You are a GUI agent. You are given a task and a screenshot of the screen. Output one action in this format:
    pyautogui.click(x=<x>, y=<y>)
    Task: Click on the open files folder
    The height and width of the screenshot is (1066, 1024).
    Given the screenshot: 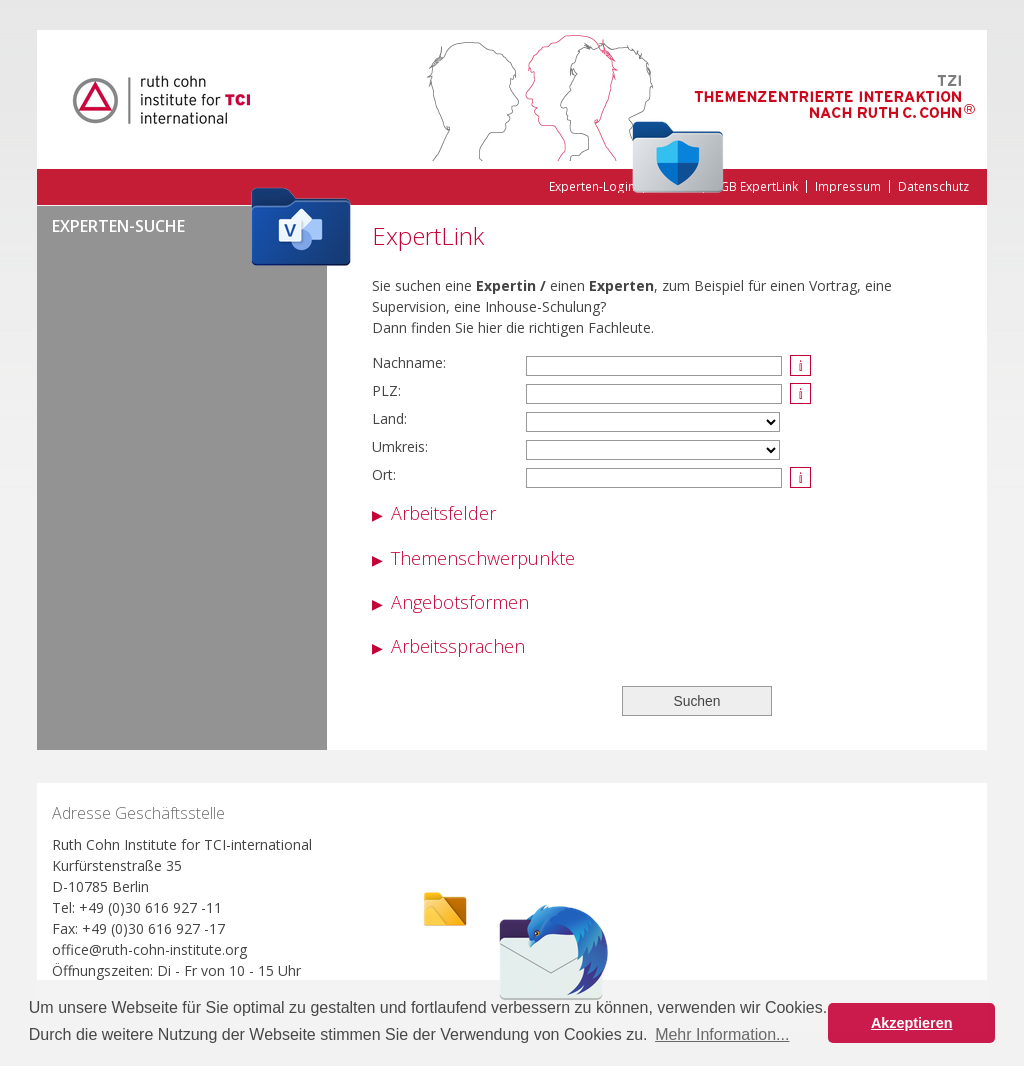 What is the action you would take?
    pyautogui.click(x=445, y=910)
    